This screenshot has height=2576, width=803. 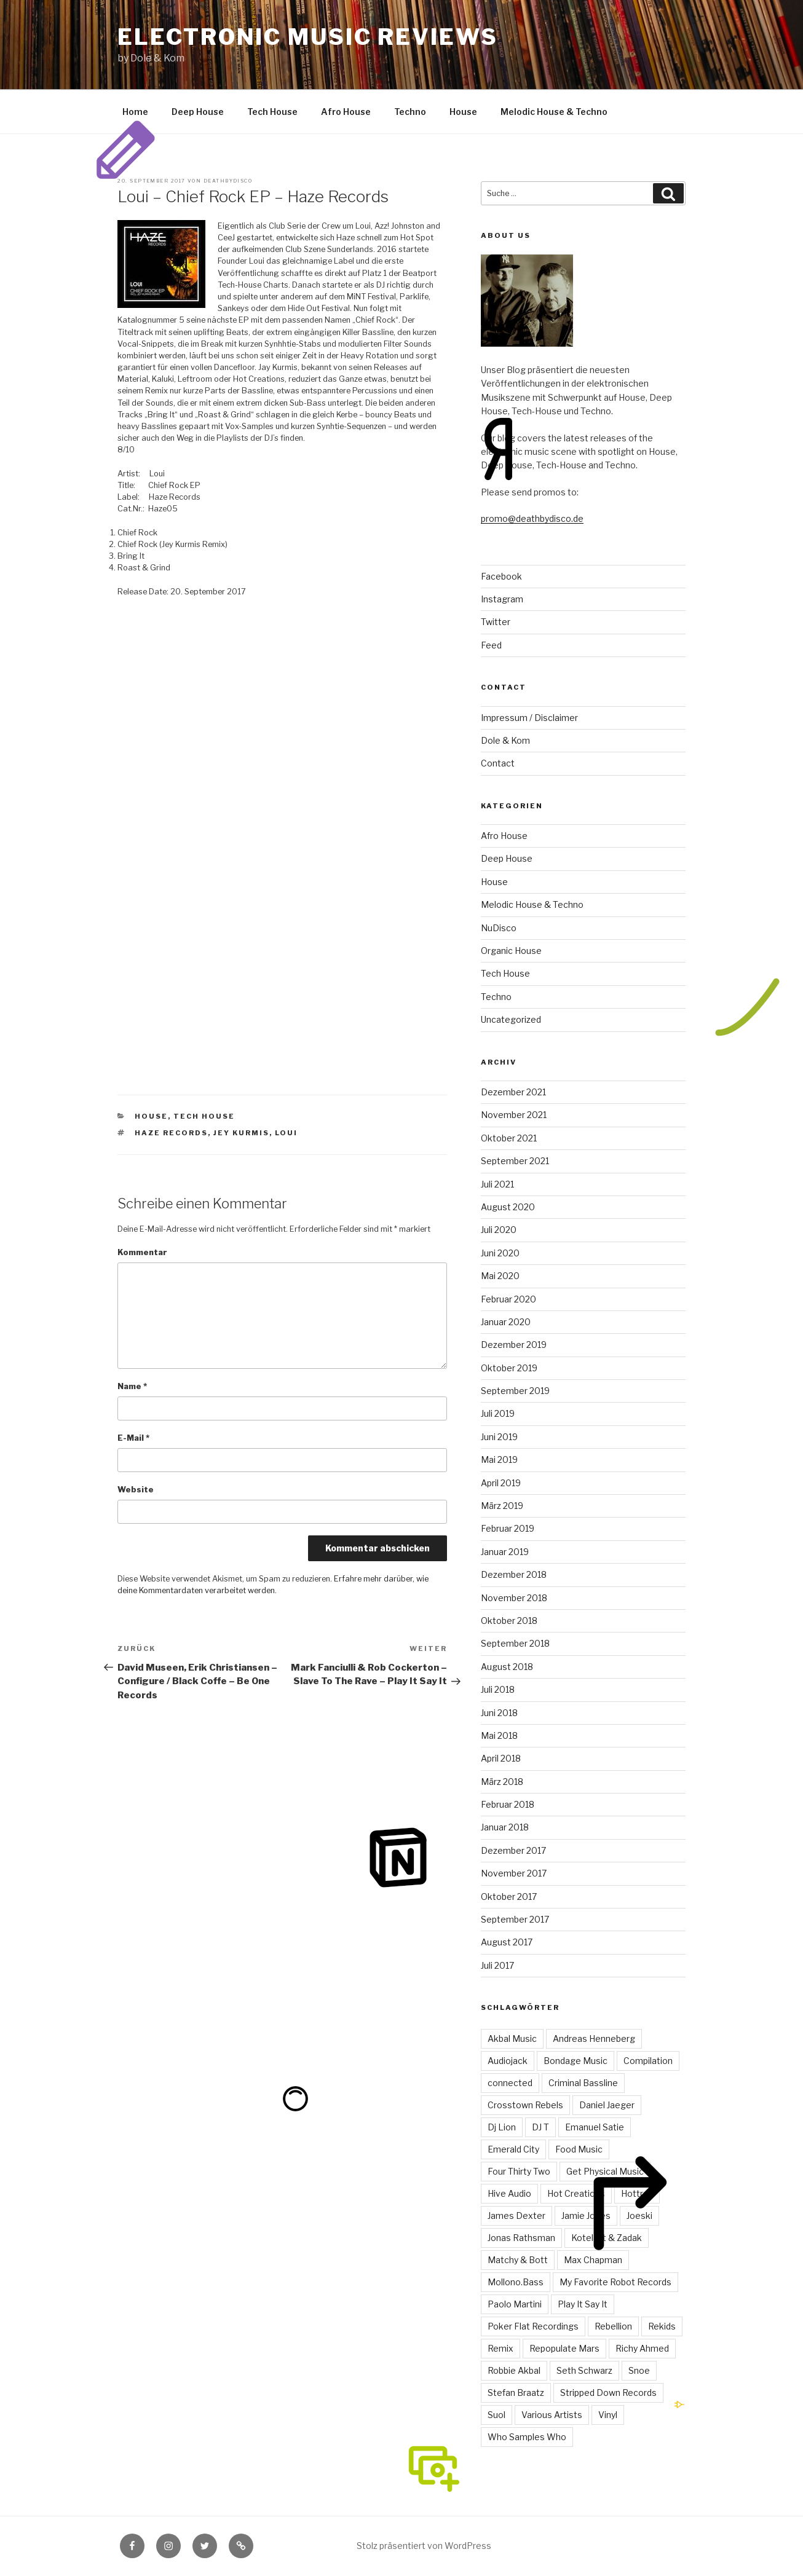 What do you see at coordinates (747, 1007) in the screenshot?
I see `apply ease-in animation timing` at bounding box center [747, 1007].